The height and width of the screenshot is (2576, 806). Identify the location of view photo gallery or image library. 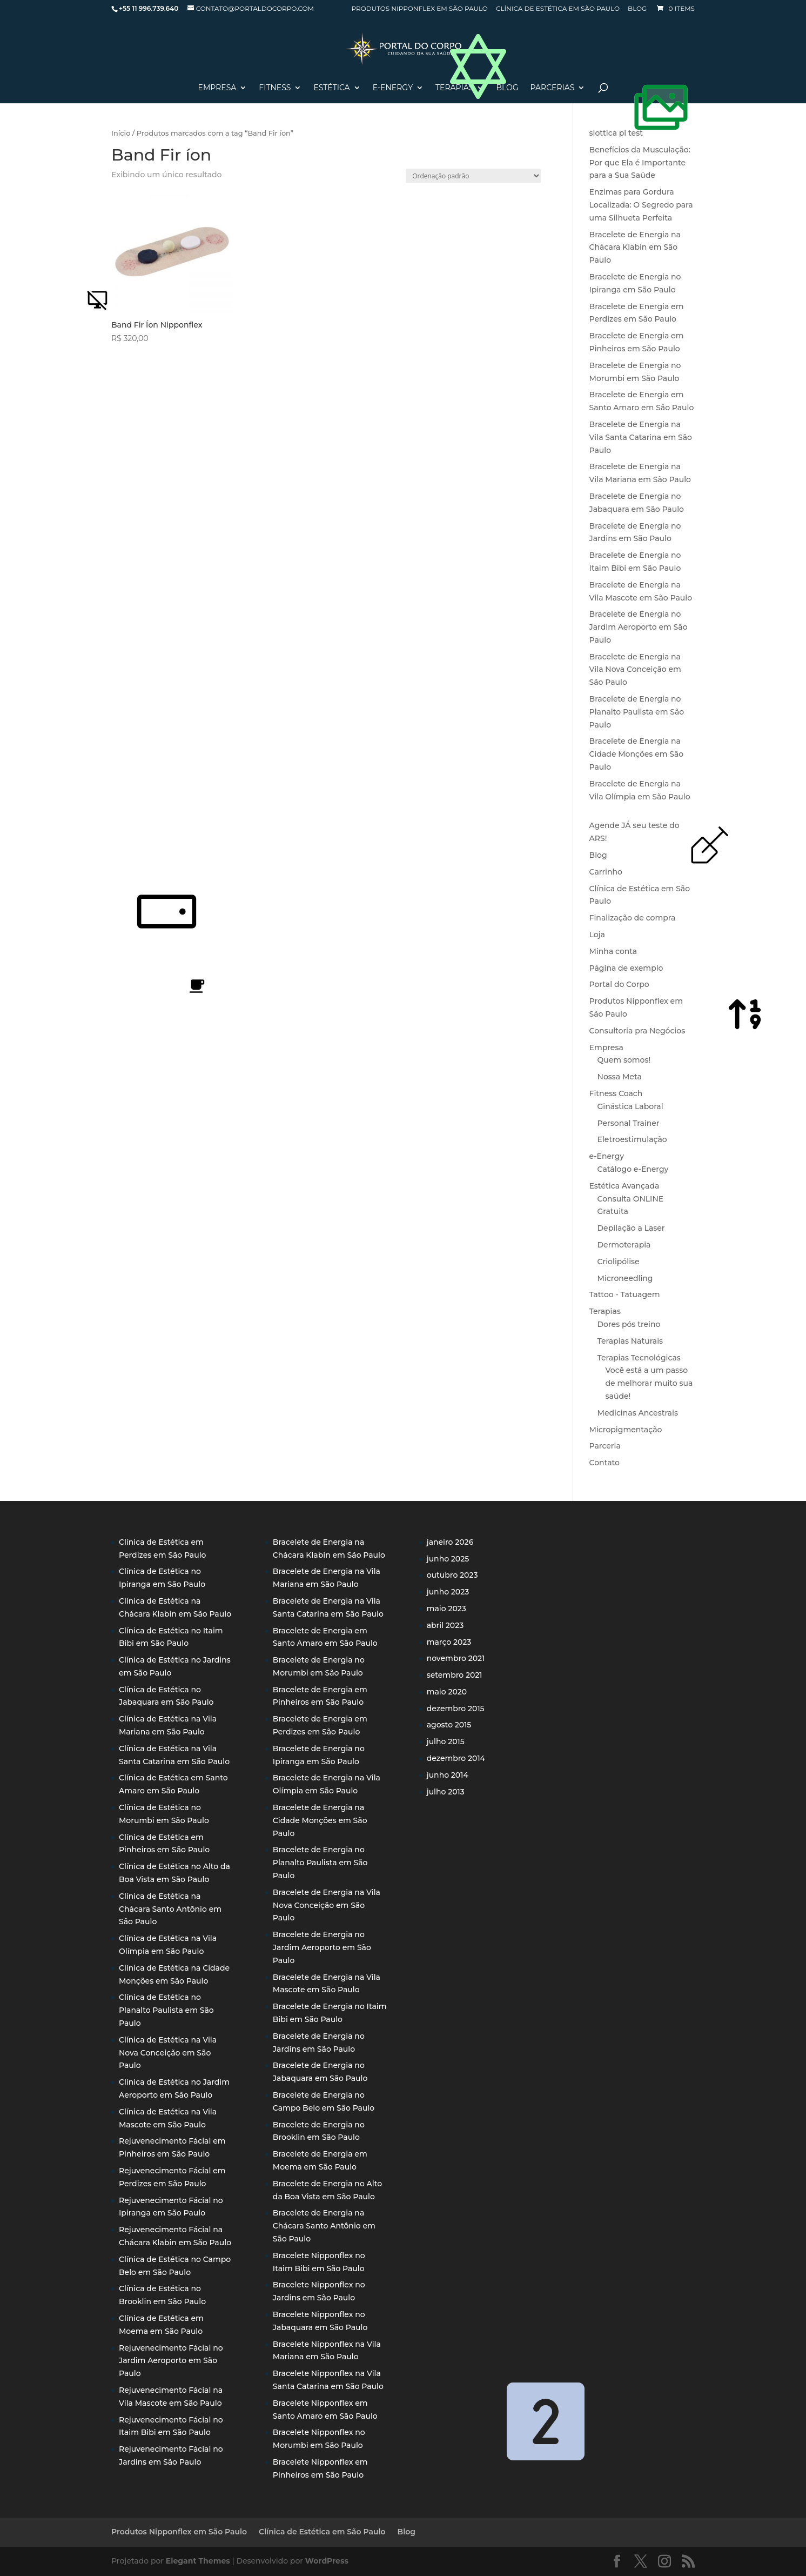
(661, 107).